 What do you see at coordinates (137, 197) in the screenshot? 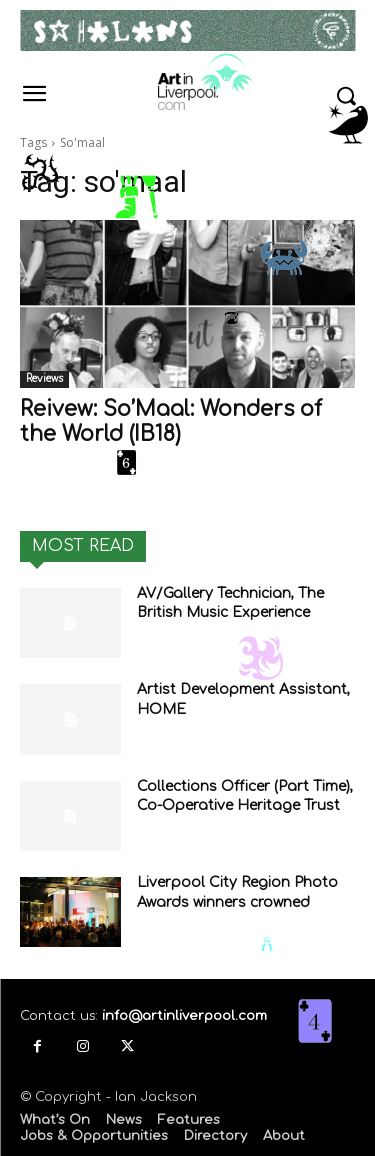
I see `equip a peg leg accessory for your character` at bounding box center [137, 197].